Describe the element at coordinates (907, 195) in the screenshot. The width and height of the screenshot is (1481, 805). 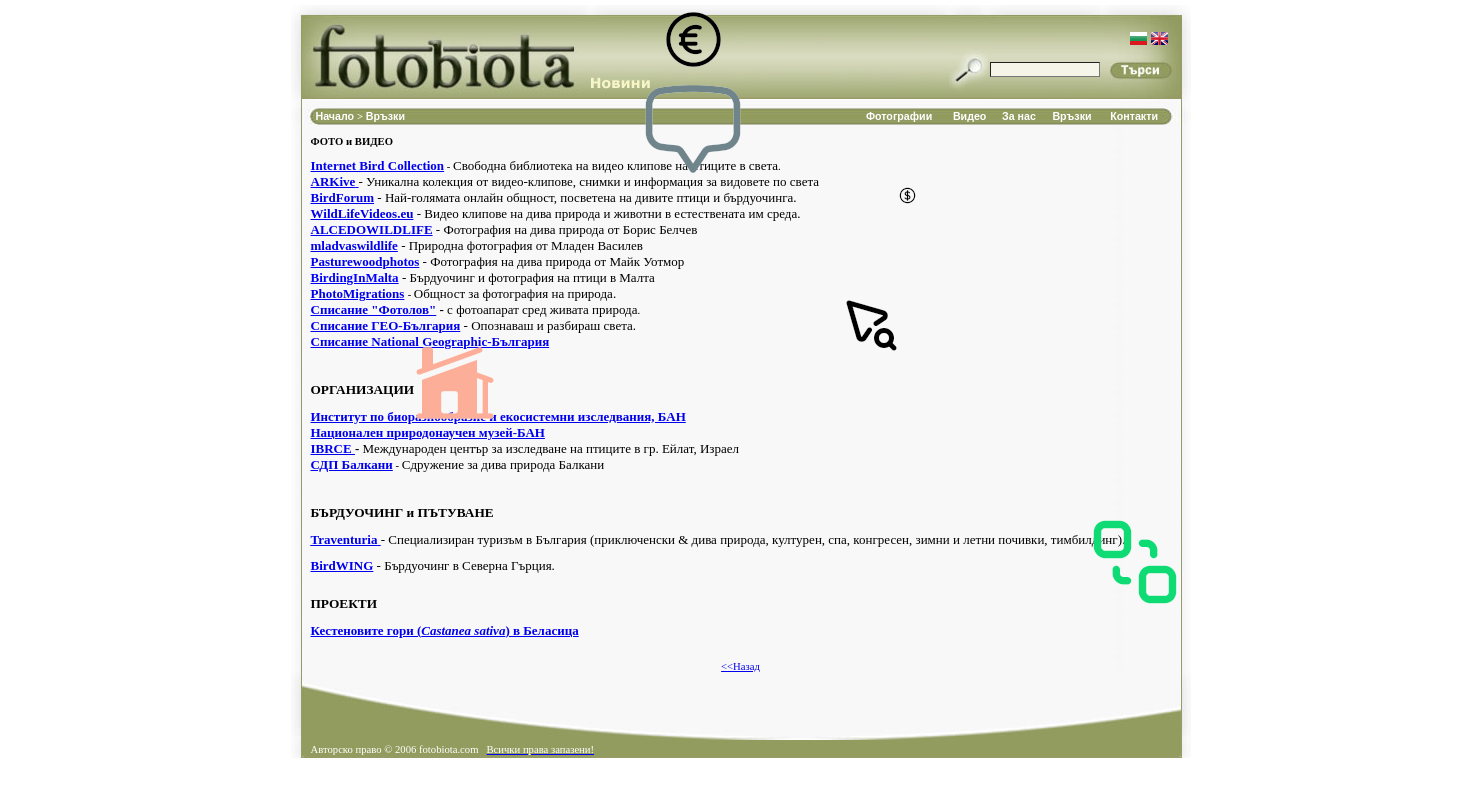
I see `view account balance or financial information` at that location.